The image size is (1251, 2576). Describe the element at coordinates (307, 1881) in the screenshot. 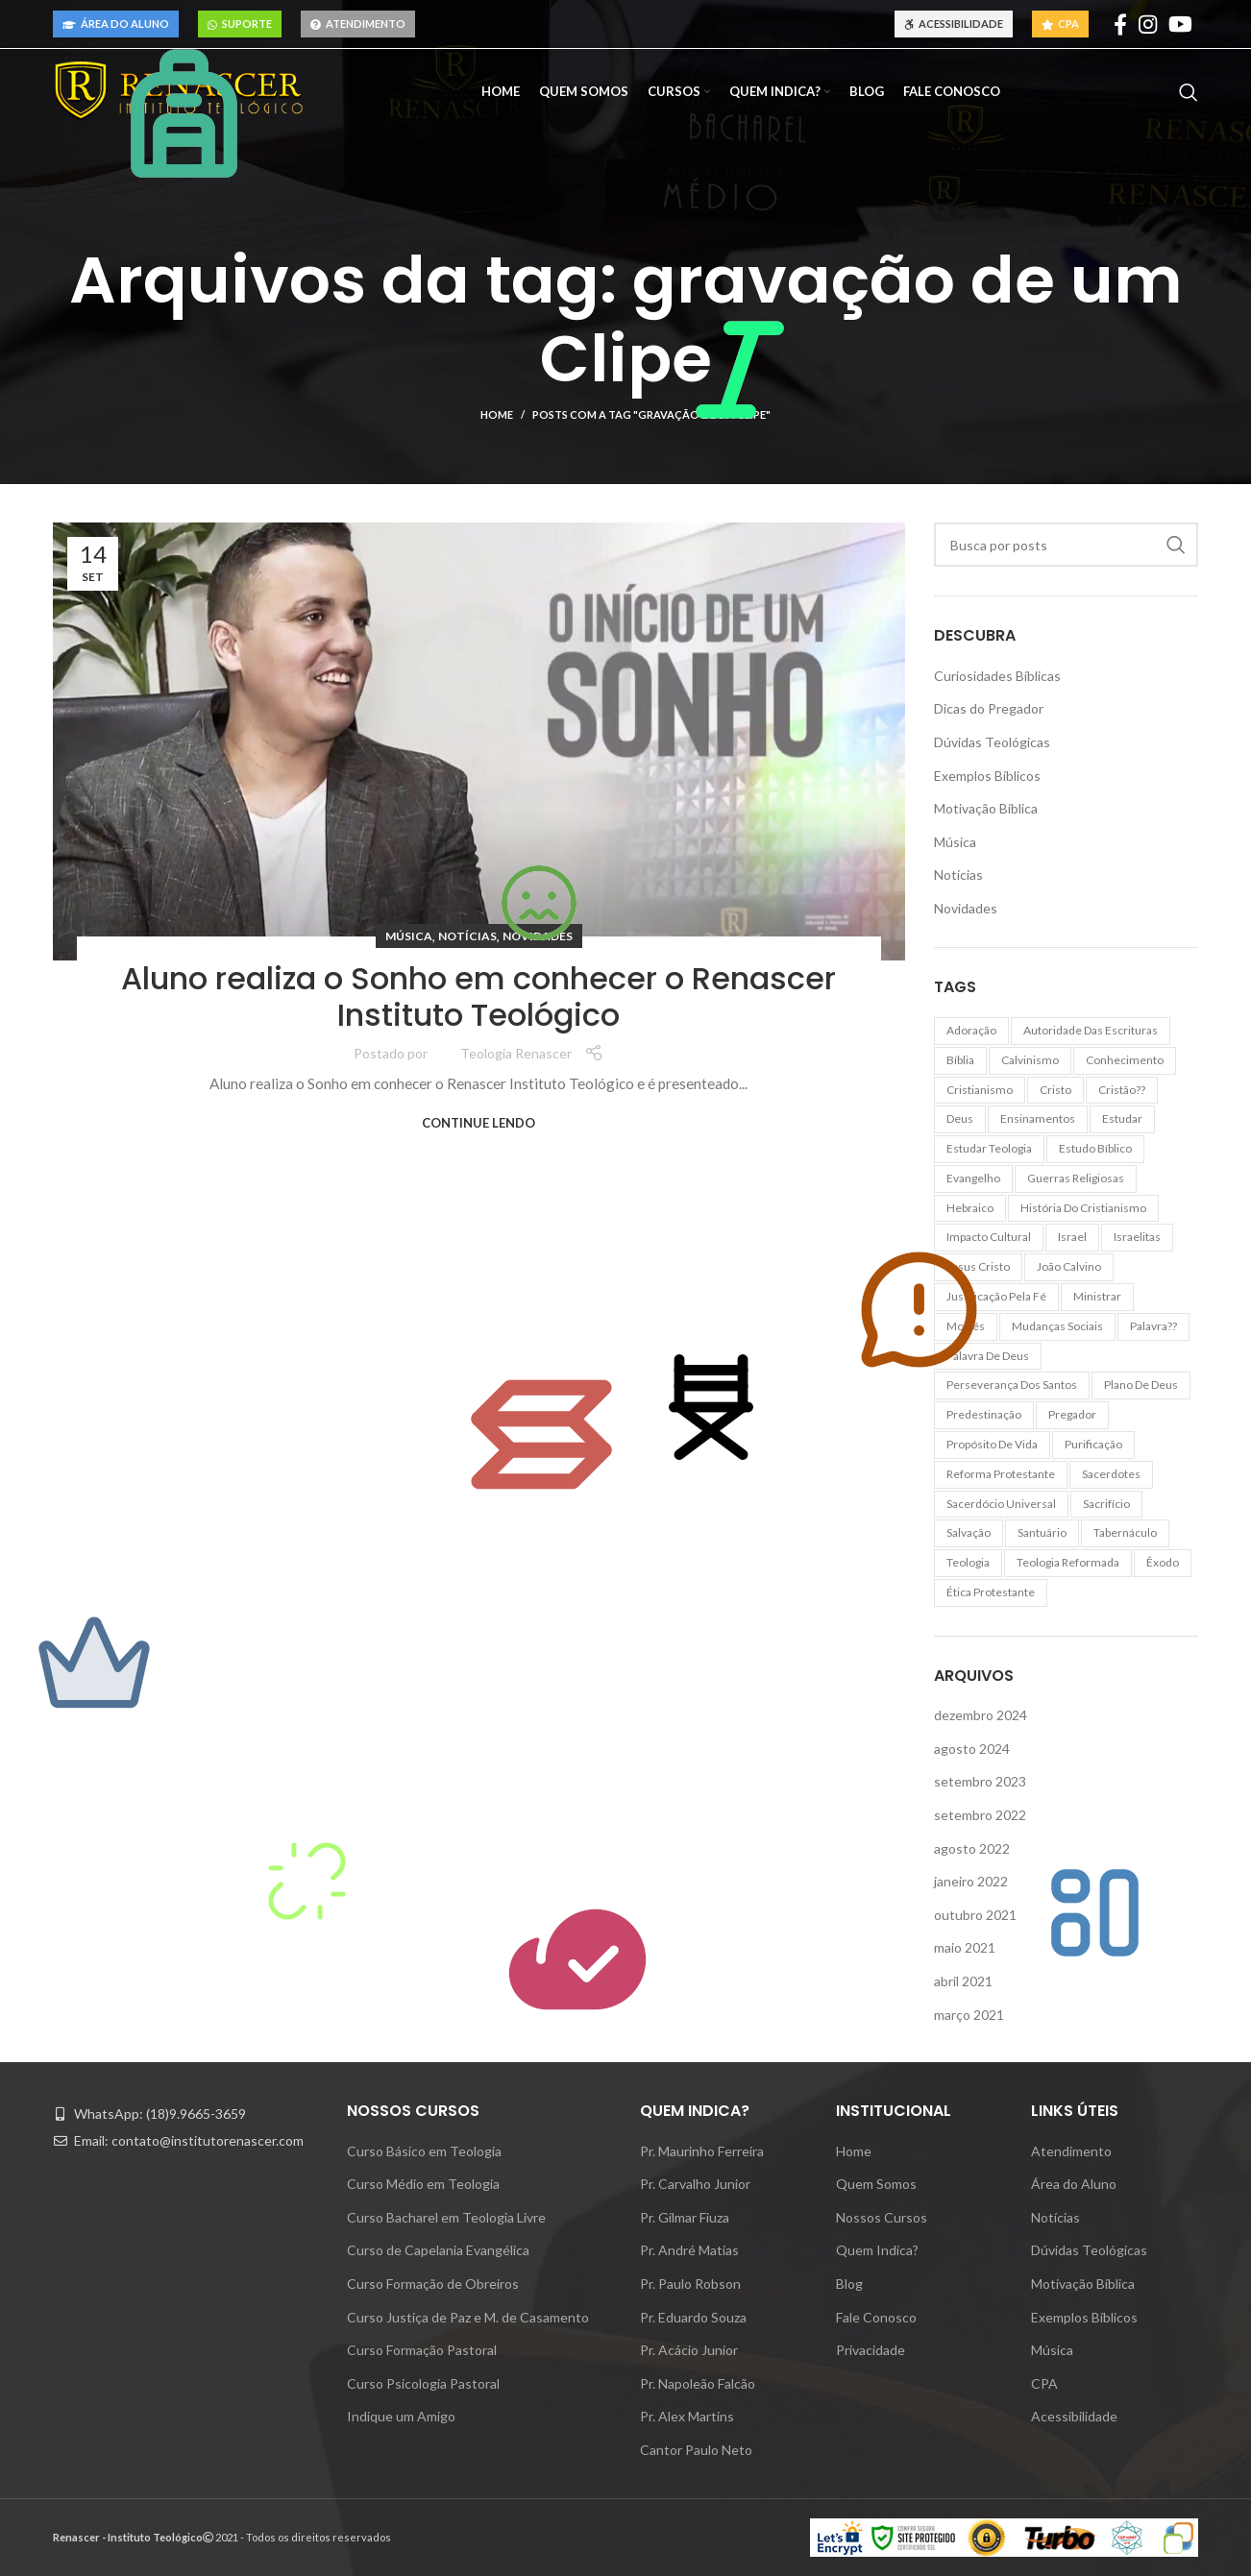

I see `unlink or disconnect a connection` at that location.